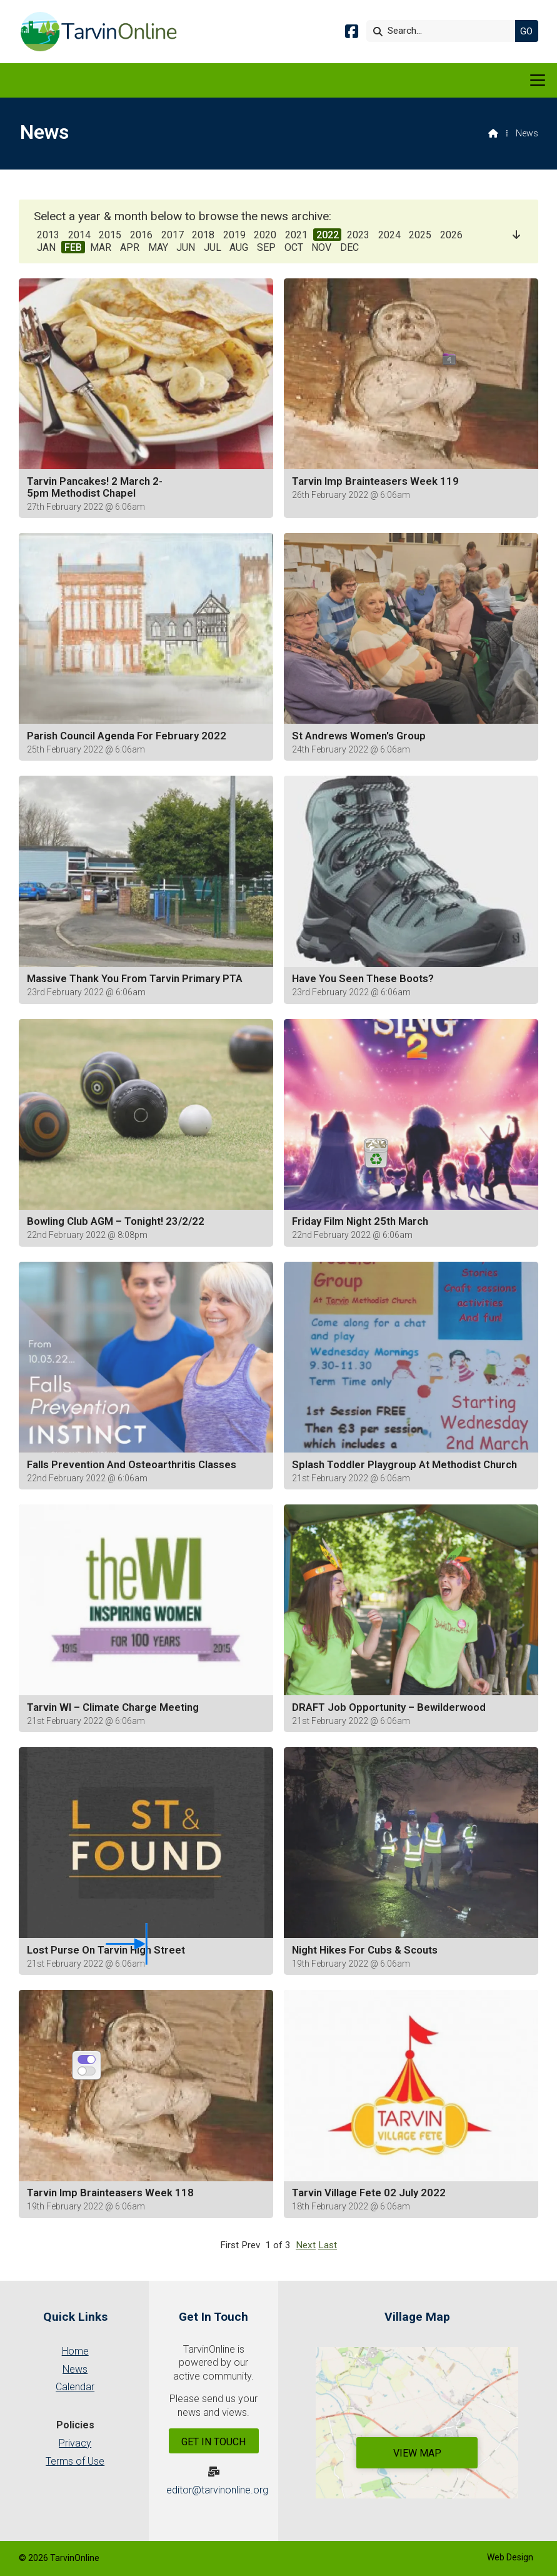  What do you see at coordinates (376, 1153) in the screenshot?
I see `indicates trash bin contains deleted items` at bounding box center [376, 1153].